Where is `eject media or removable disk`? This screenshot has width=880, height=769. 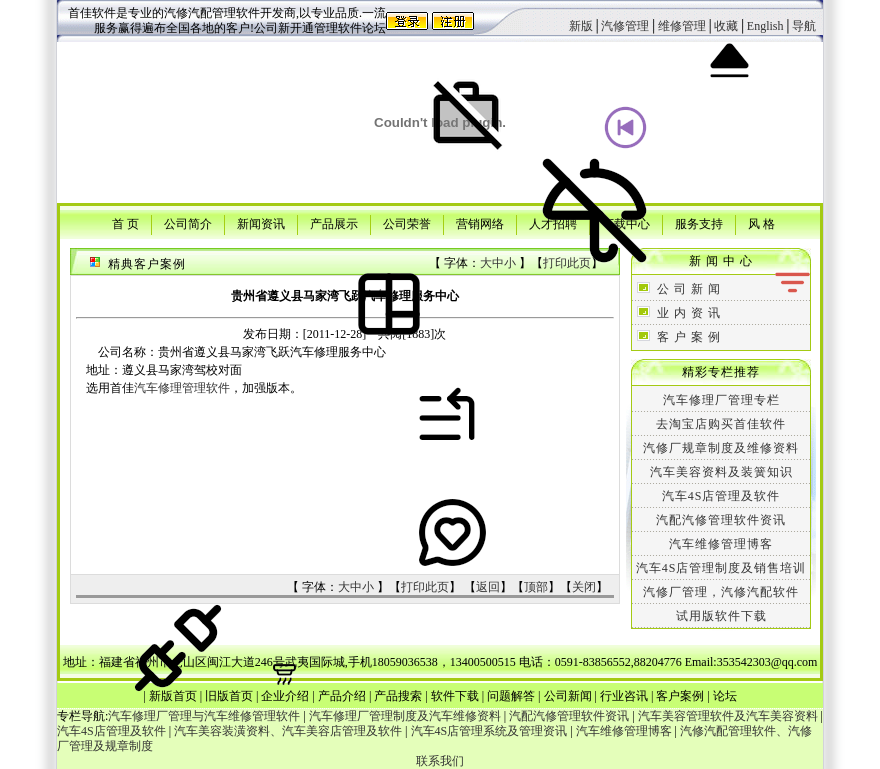
eject media or removable disk is located at coordinates (729, 62).